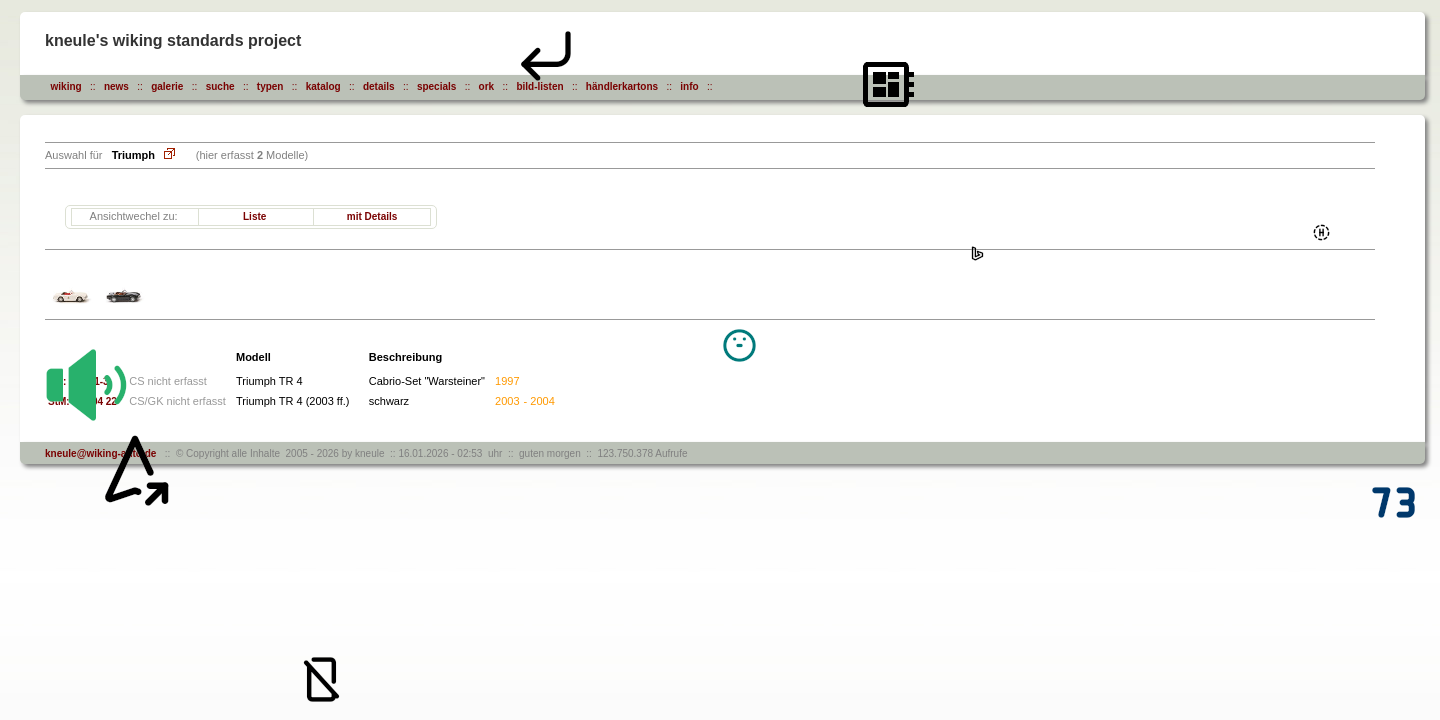 The height and width of the screenshot is (720, 1440). What do you see at coordinates (977, 253) in the screenshot?
I see `search with microsoft bing` at bounding box center [977, 253].